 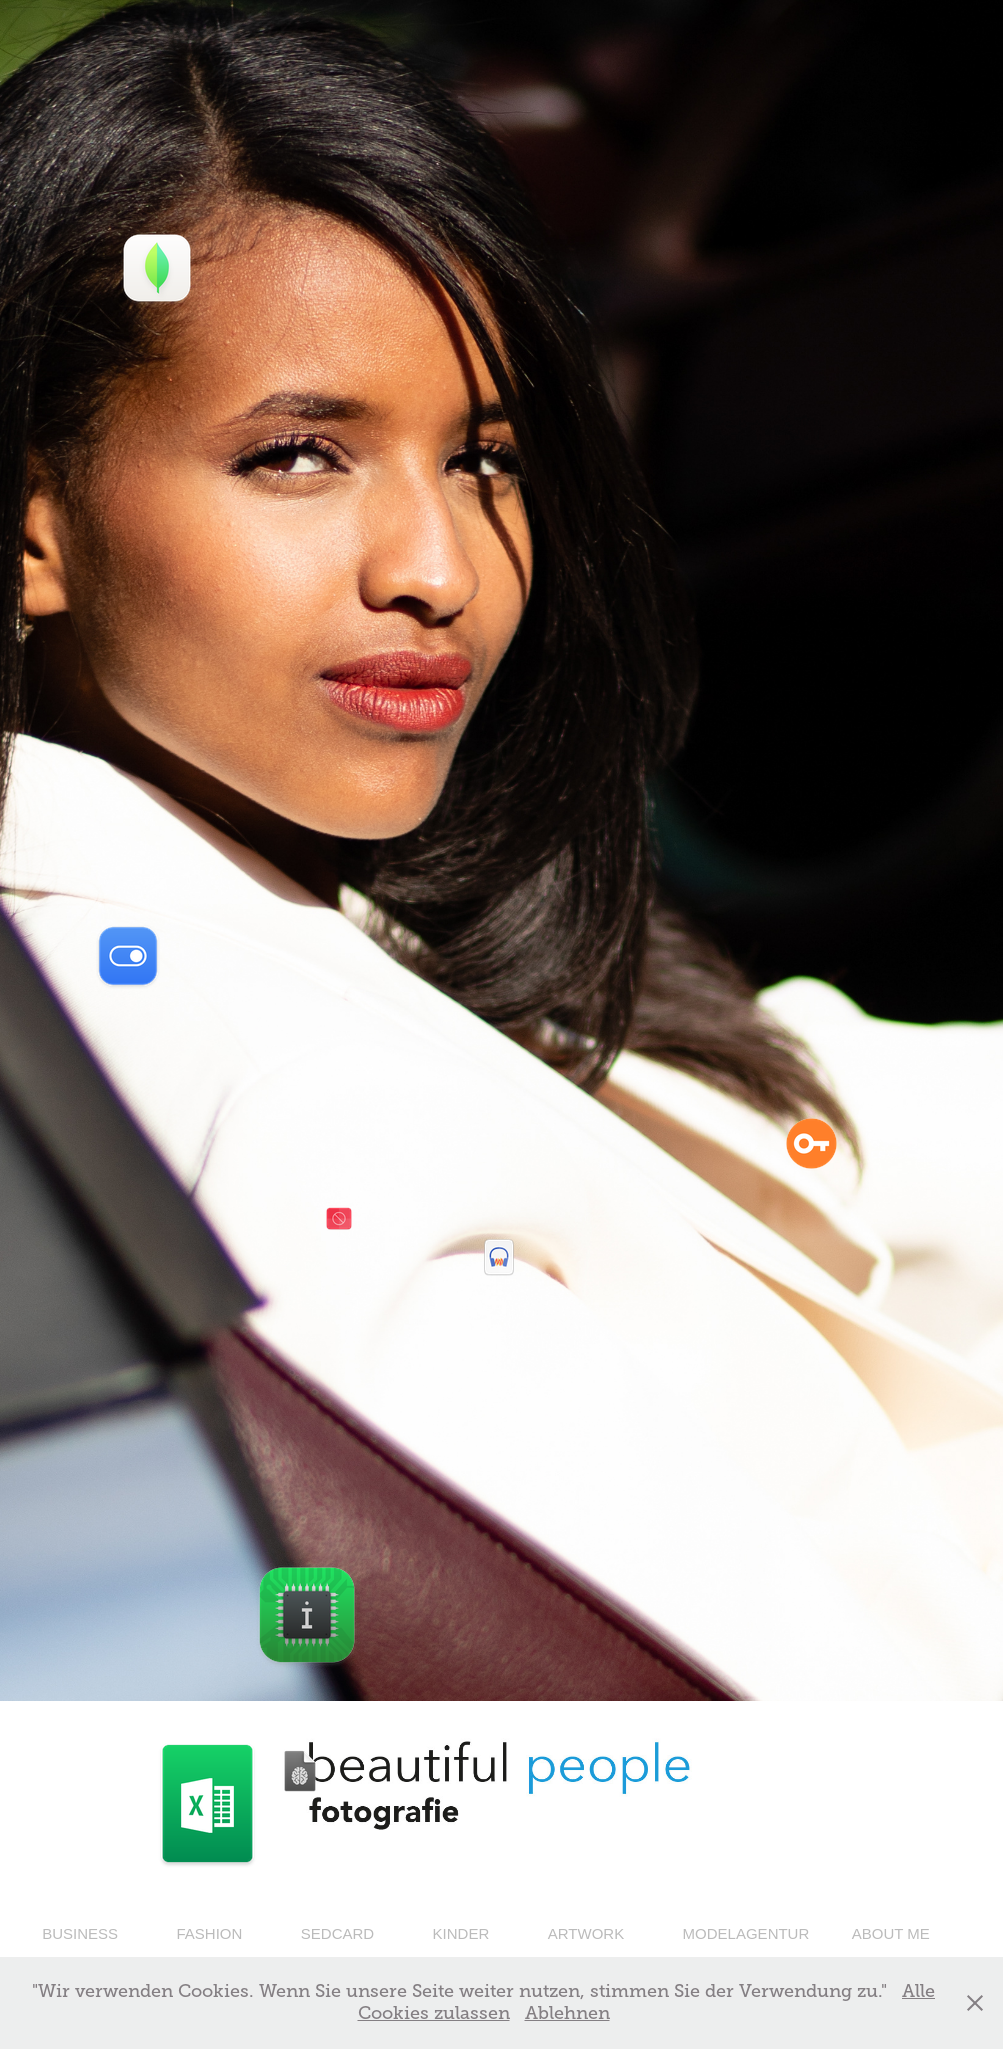 I want to click on open hwloc hardware locality utility, so click(x=307, y=1615).